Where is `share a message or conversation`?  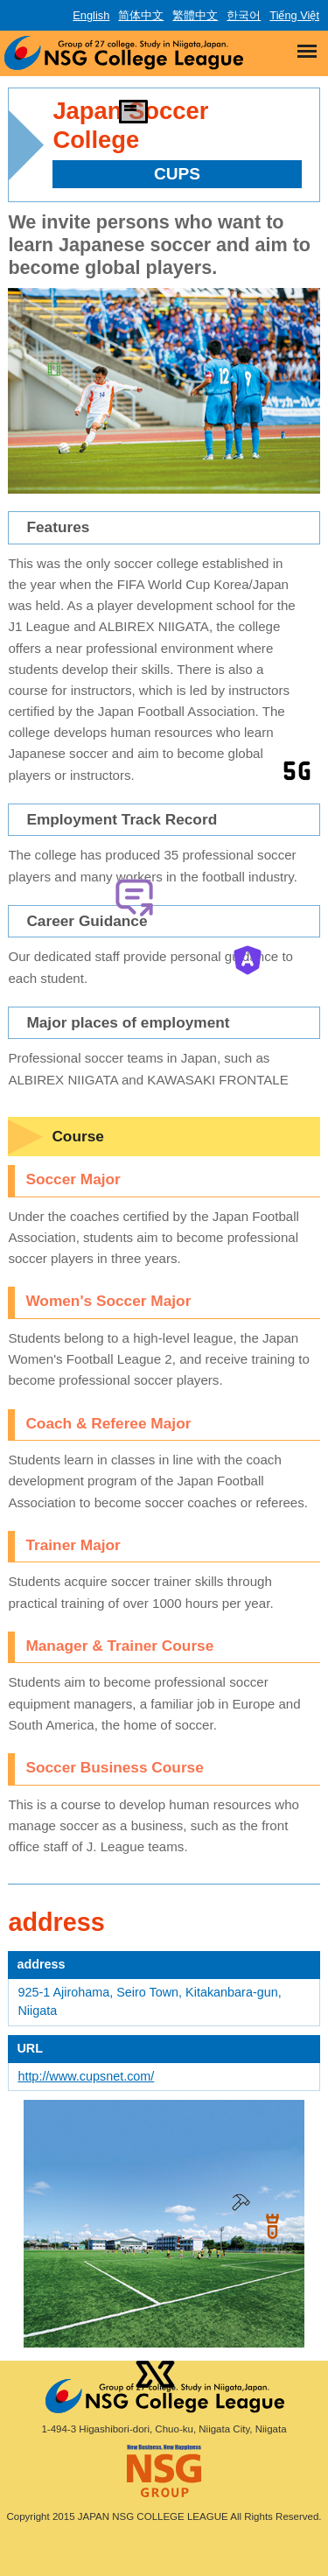
share a message or conversation is located at coordinates (134, 895).